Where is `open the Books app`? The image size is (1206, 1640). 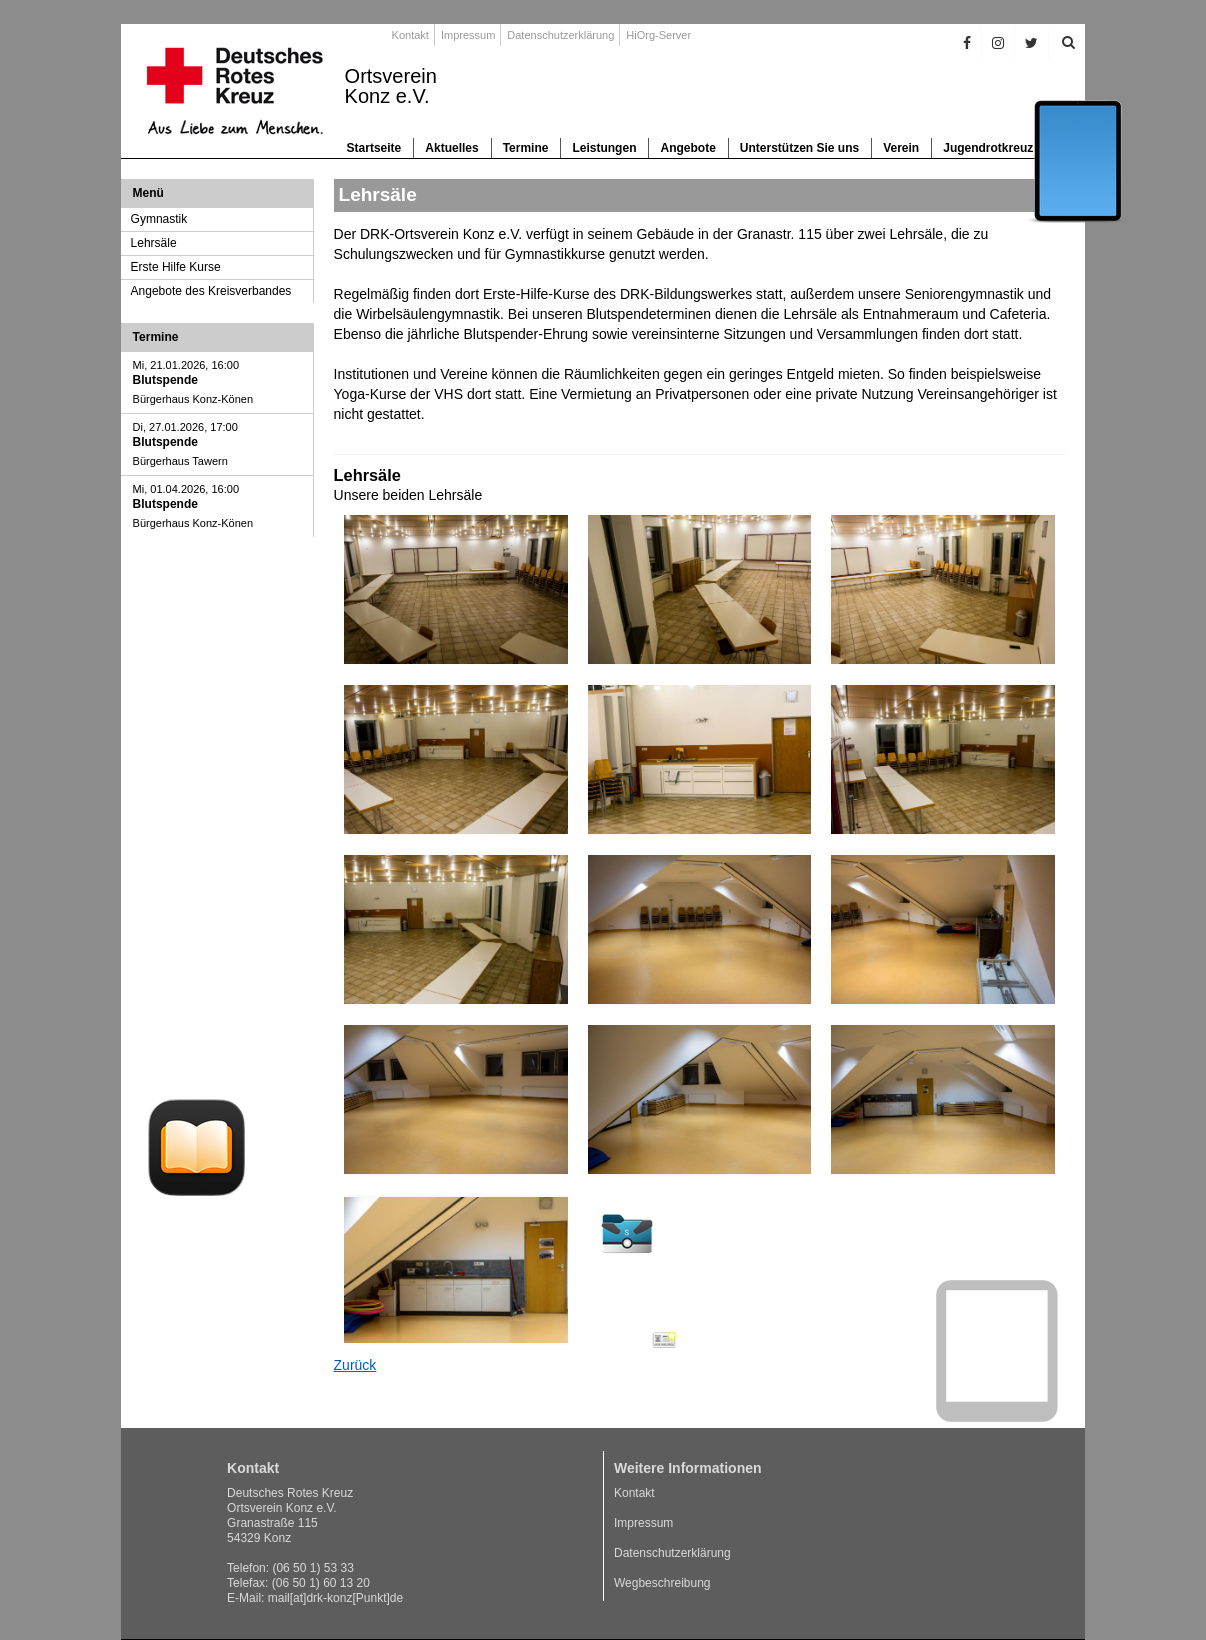 open the Books app is located at coordinates (196, 1147).